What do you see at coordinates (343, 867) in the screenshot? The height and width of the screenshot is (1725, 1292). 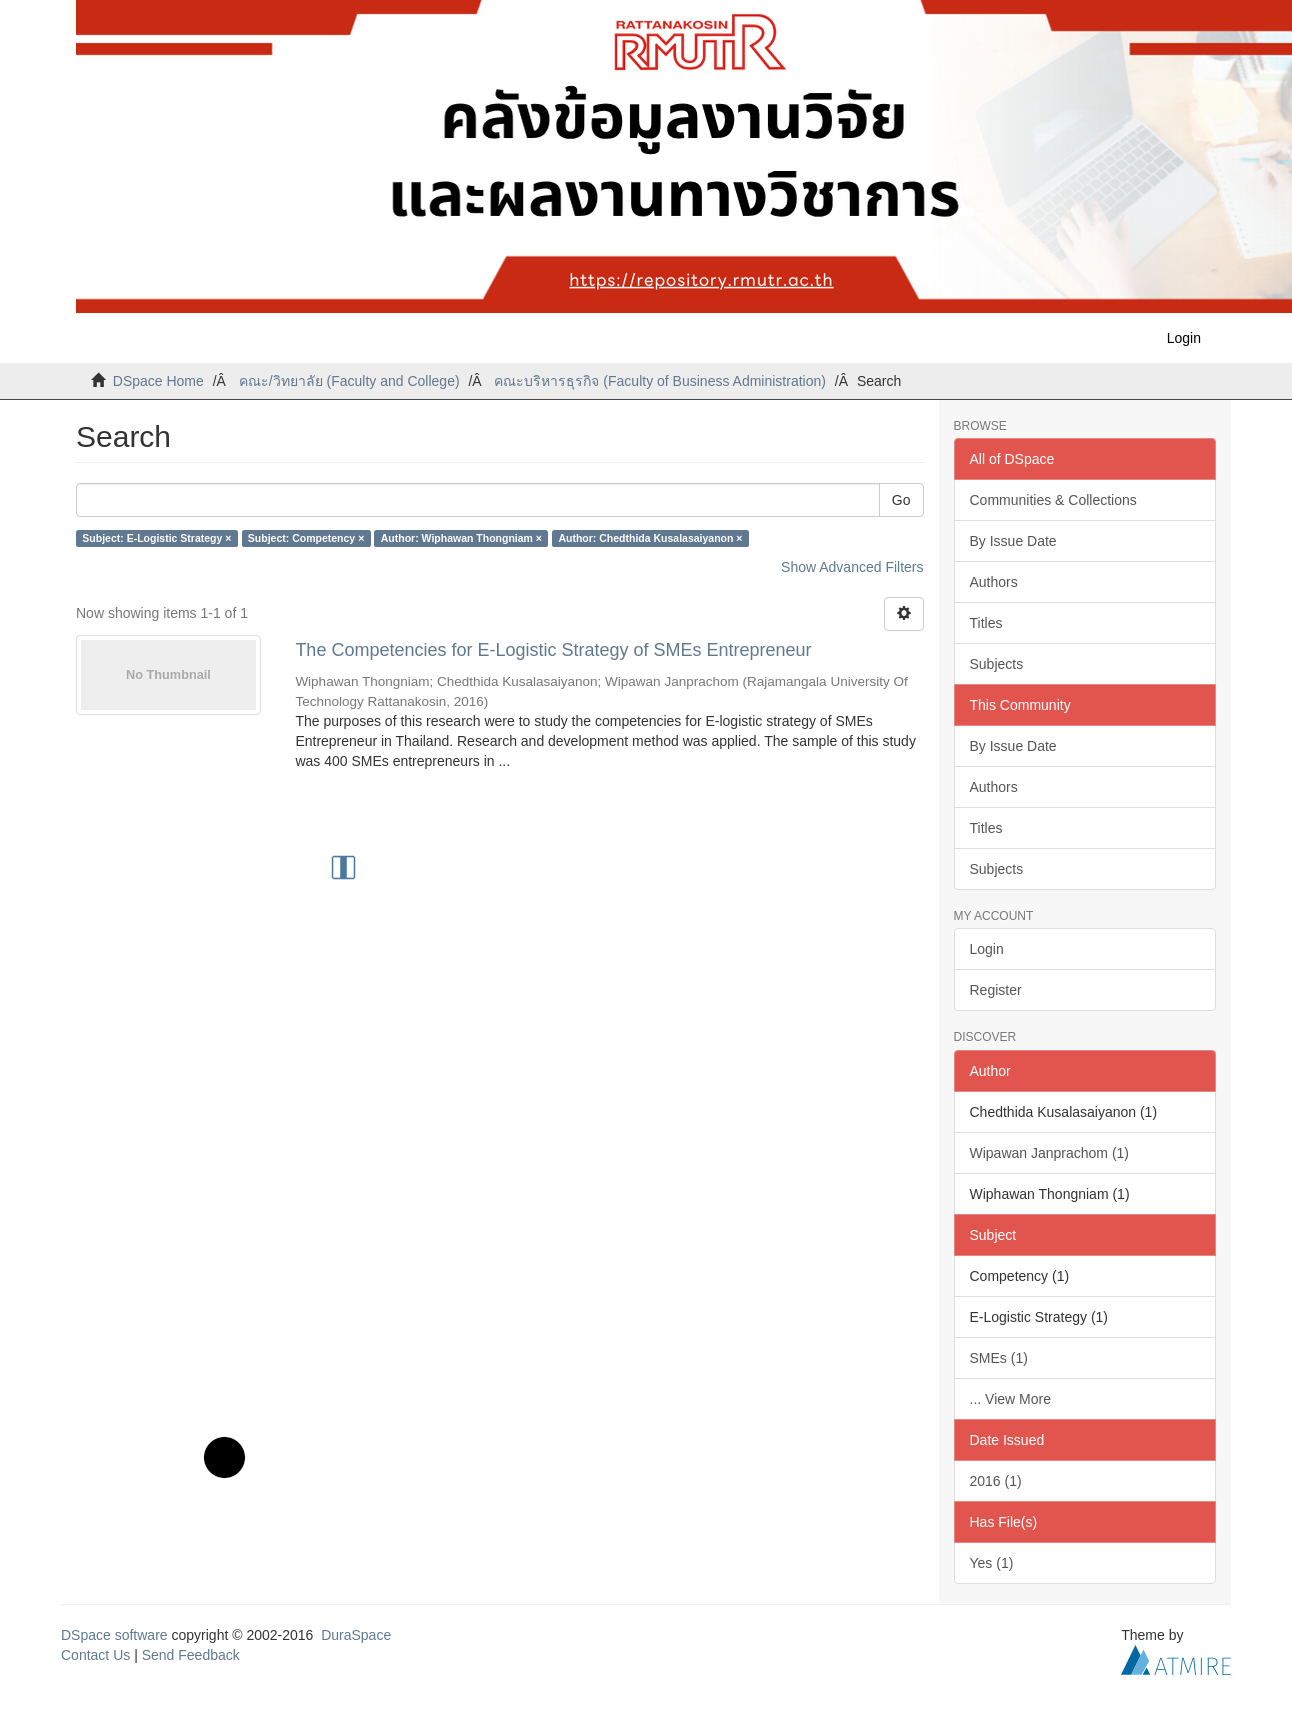 I see `switch to centered layout view` at bounding box center [343, 867].